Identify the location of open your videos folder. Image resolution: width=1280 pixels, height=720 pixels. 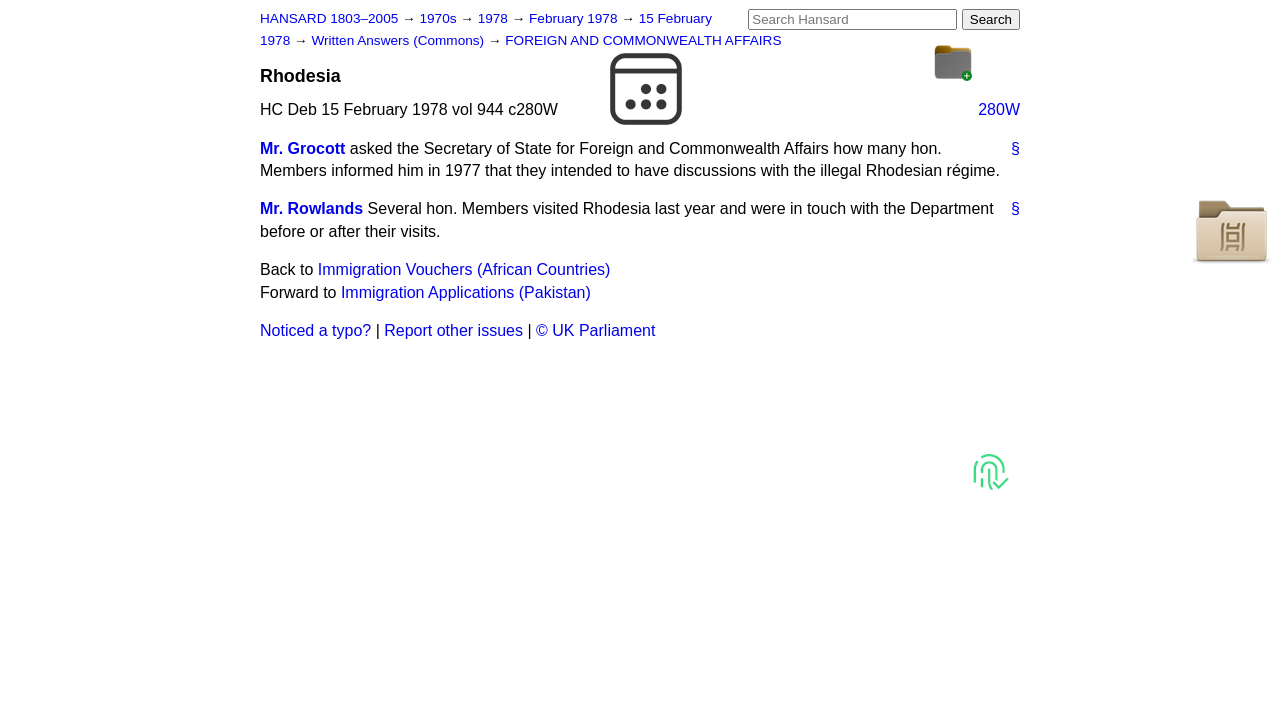
(1231, 234).